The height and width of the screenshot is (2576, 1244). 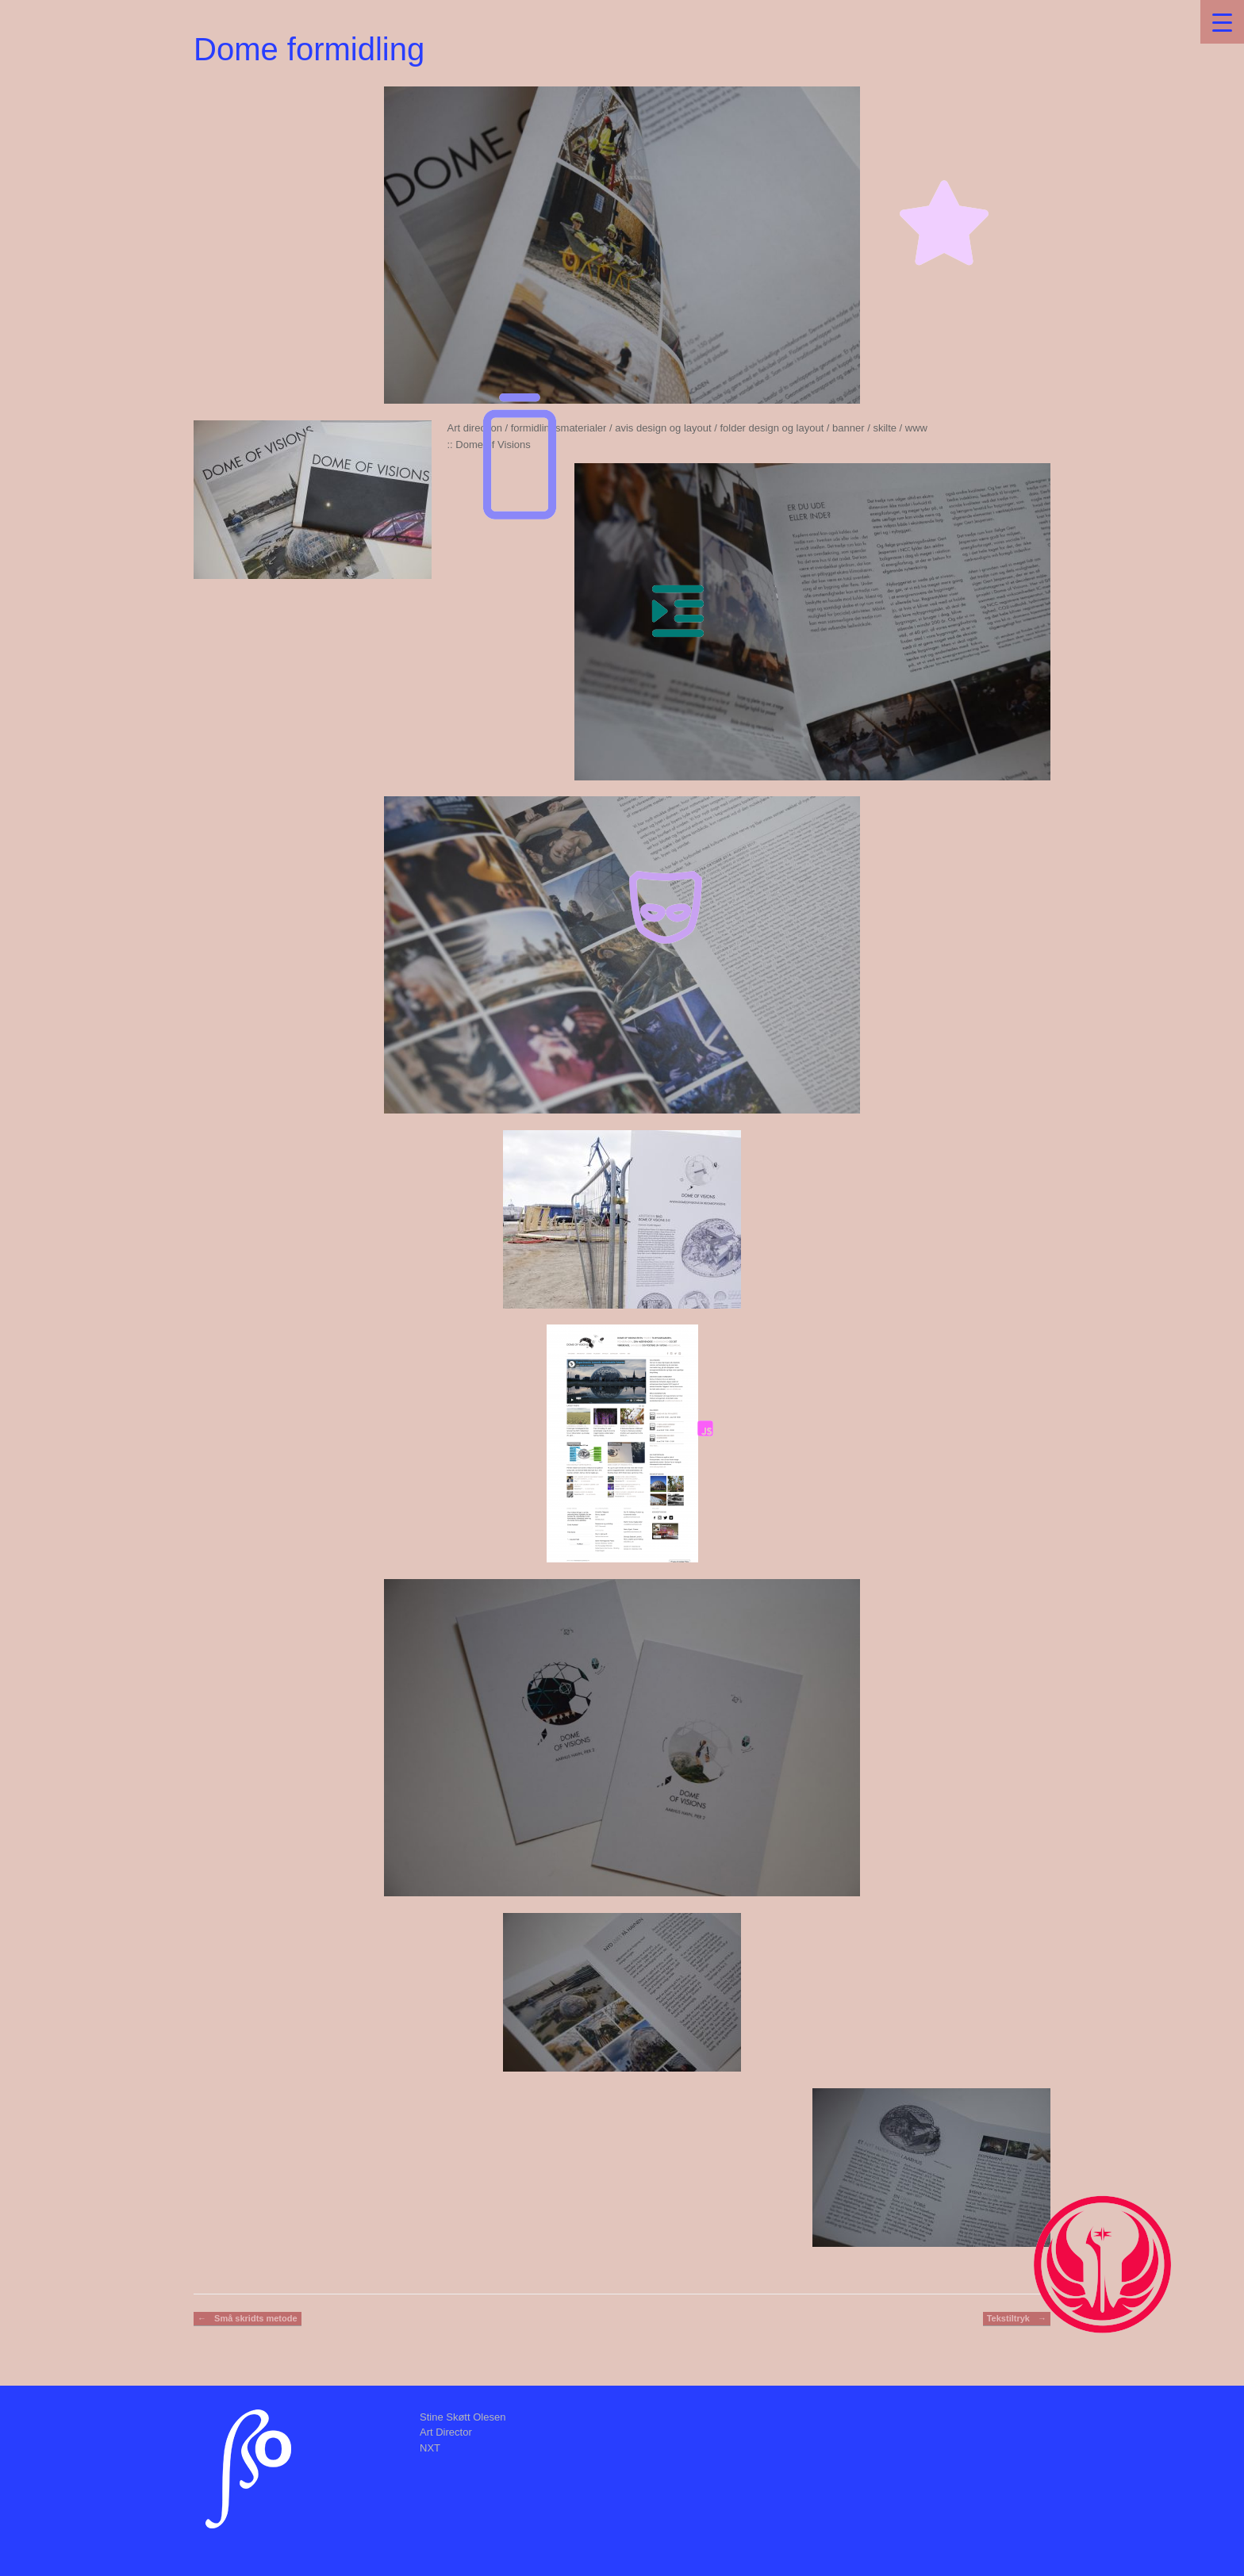 What do you see at coordinates (666, 907) in the screenshot?
I see `open the Grindr app` at bounding box center [666, 907].